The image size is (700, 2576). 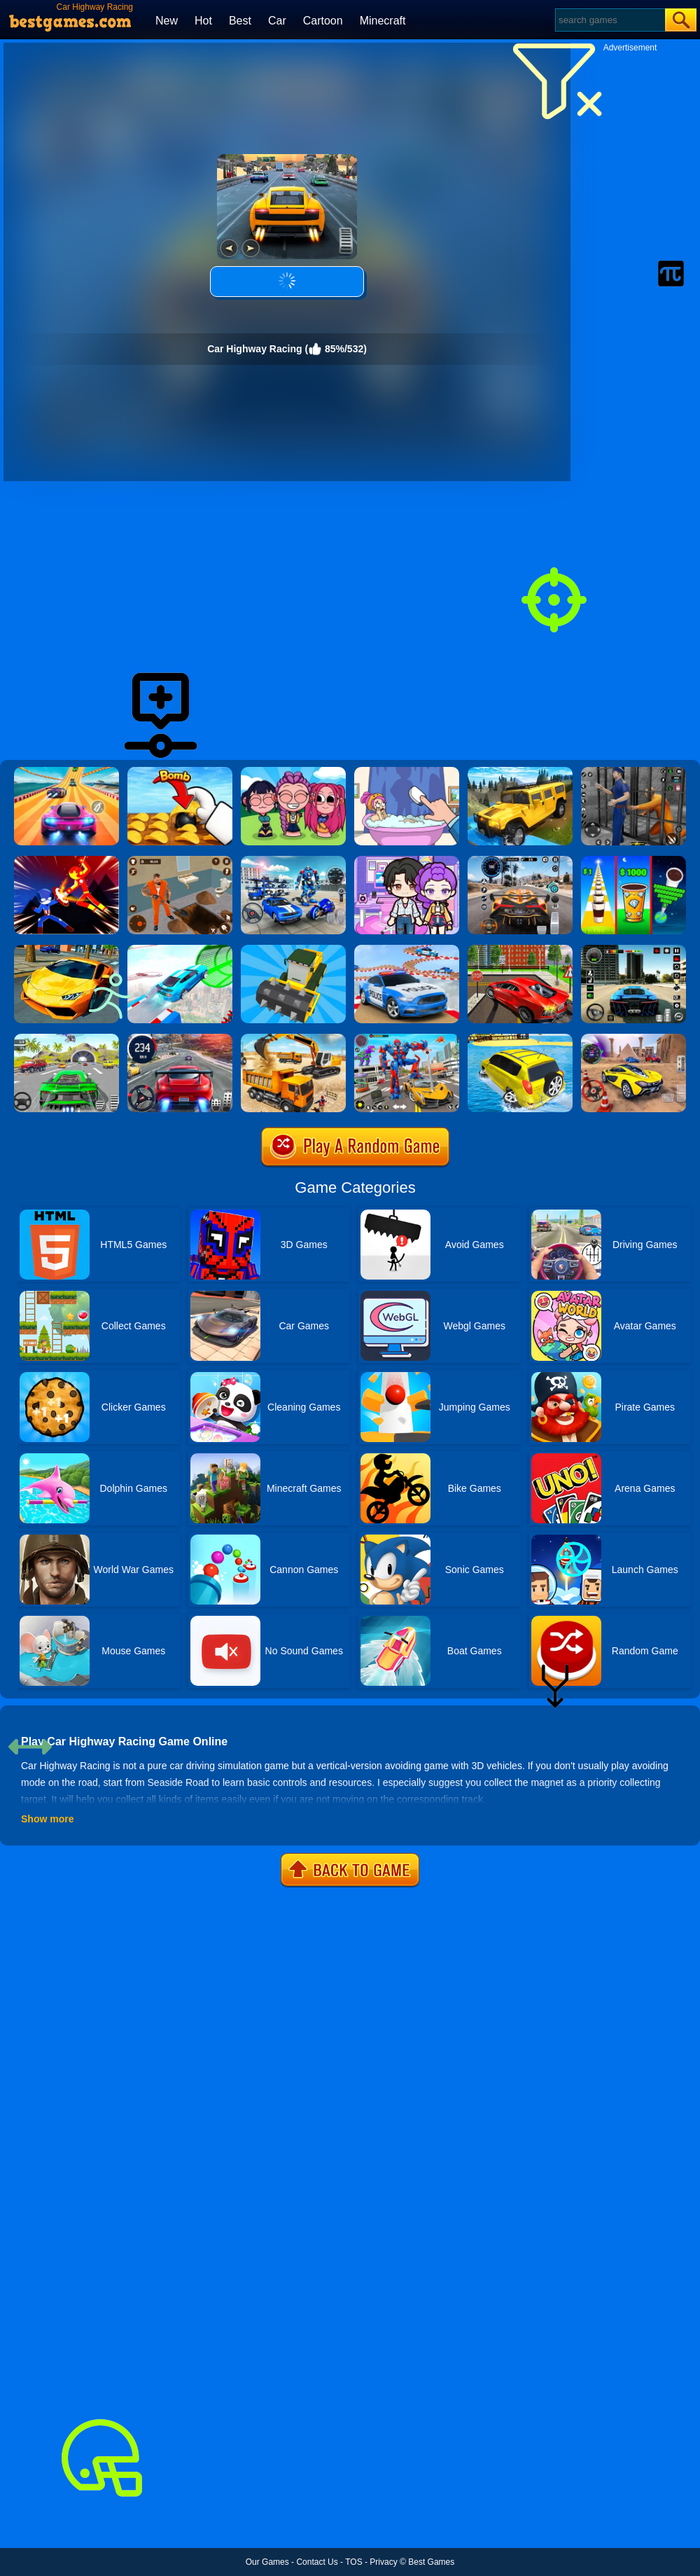 What do you see at coordinates (554, 600) in the screenshot?
I see `center map on current location` at bounding box center [554, 600].